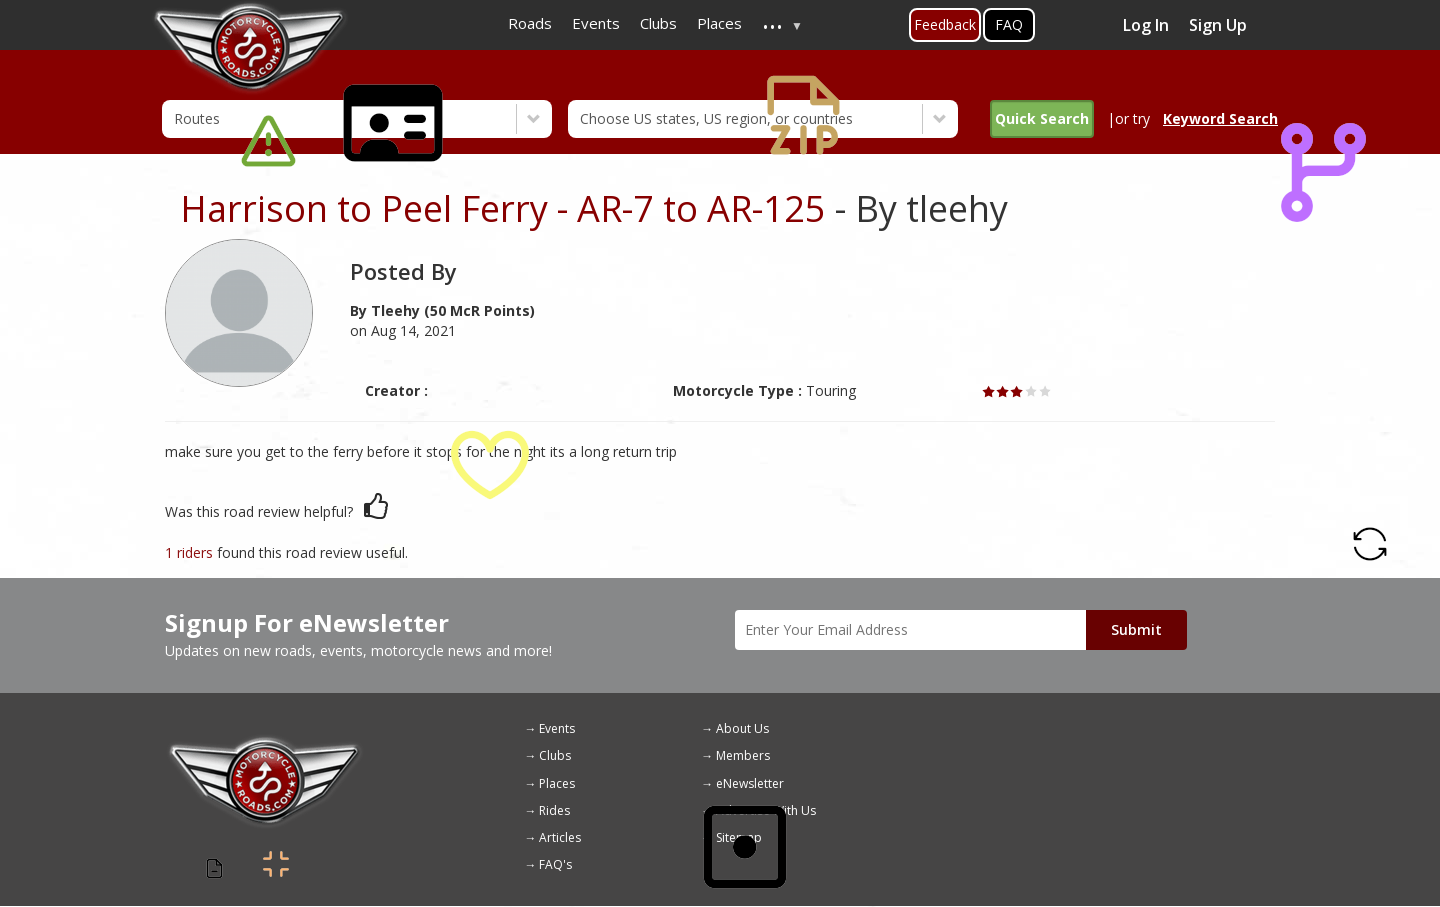 The width and height of the screenshot is (1440, 907). I want to click on view or manage your driver's license, so click(393, 123).